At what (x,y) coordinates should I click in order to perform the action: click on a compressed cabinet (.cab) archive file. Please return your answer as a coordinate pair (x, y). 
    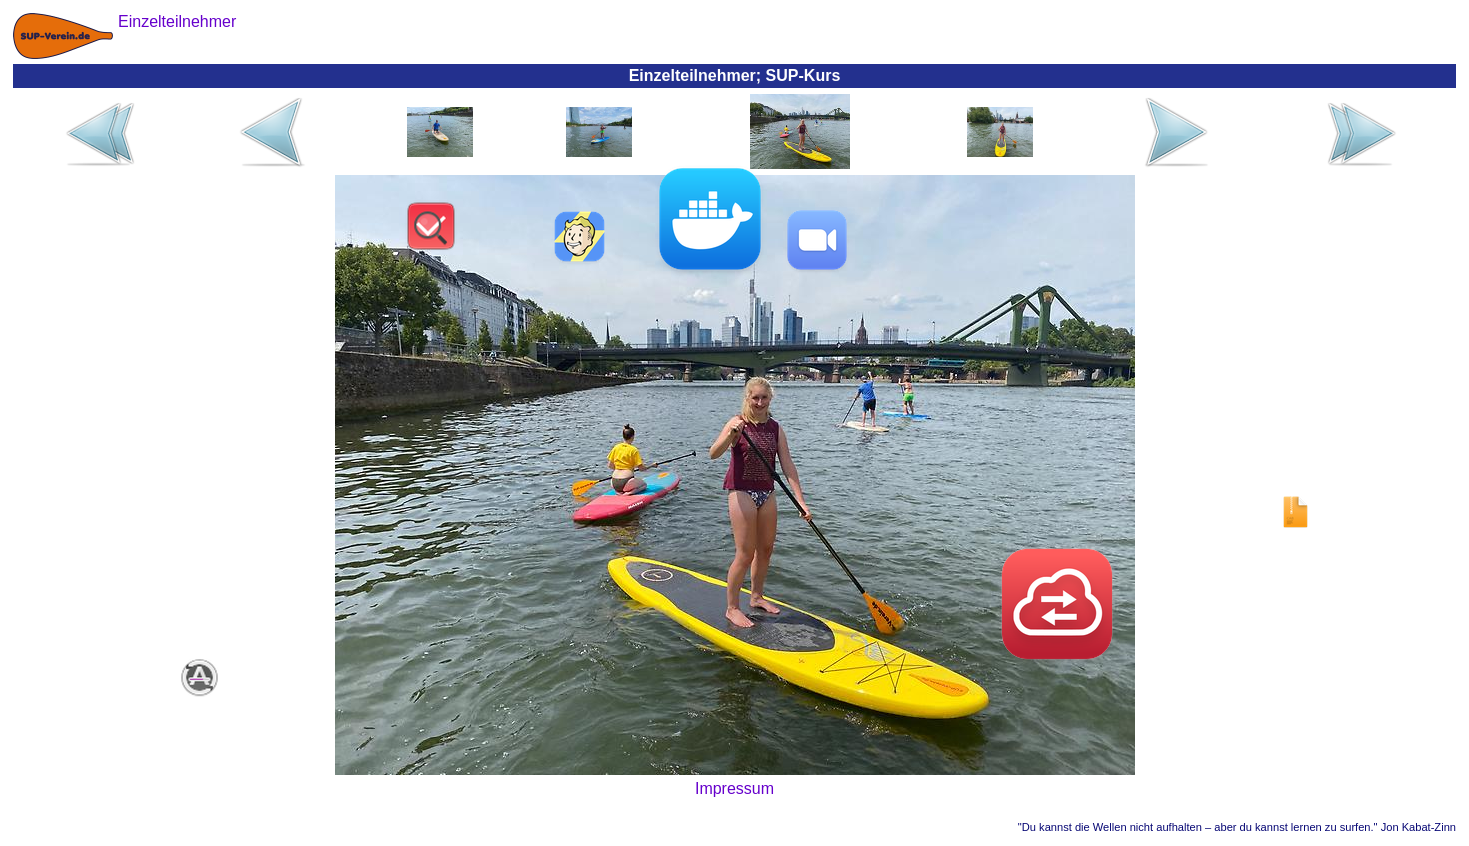
    Looking at the image, I should click on (1295, 512).